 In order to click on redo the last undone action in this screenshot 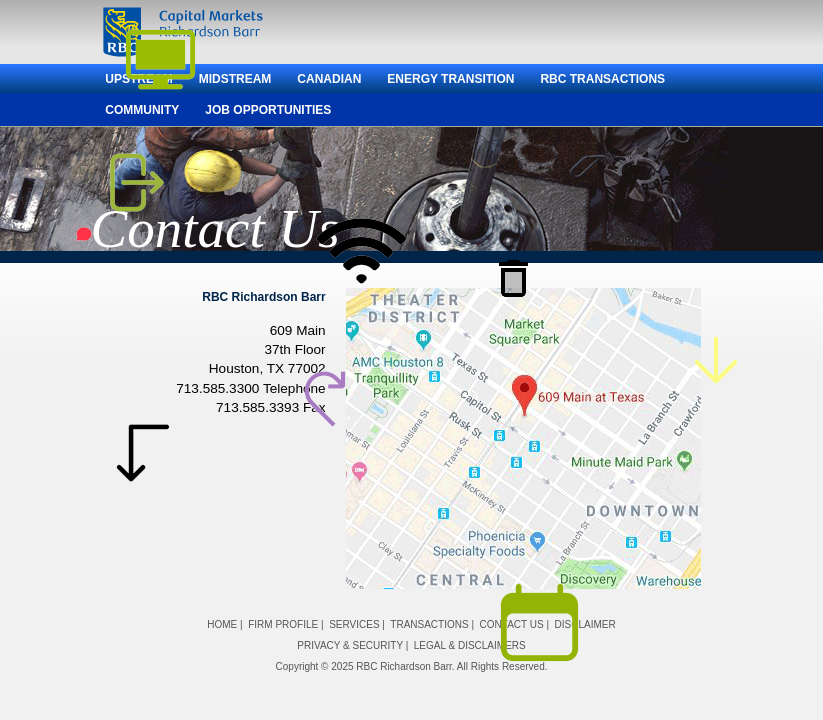, I will do `click(326, 397)`.